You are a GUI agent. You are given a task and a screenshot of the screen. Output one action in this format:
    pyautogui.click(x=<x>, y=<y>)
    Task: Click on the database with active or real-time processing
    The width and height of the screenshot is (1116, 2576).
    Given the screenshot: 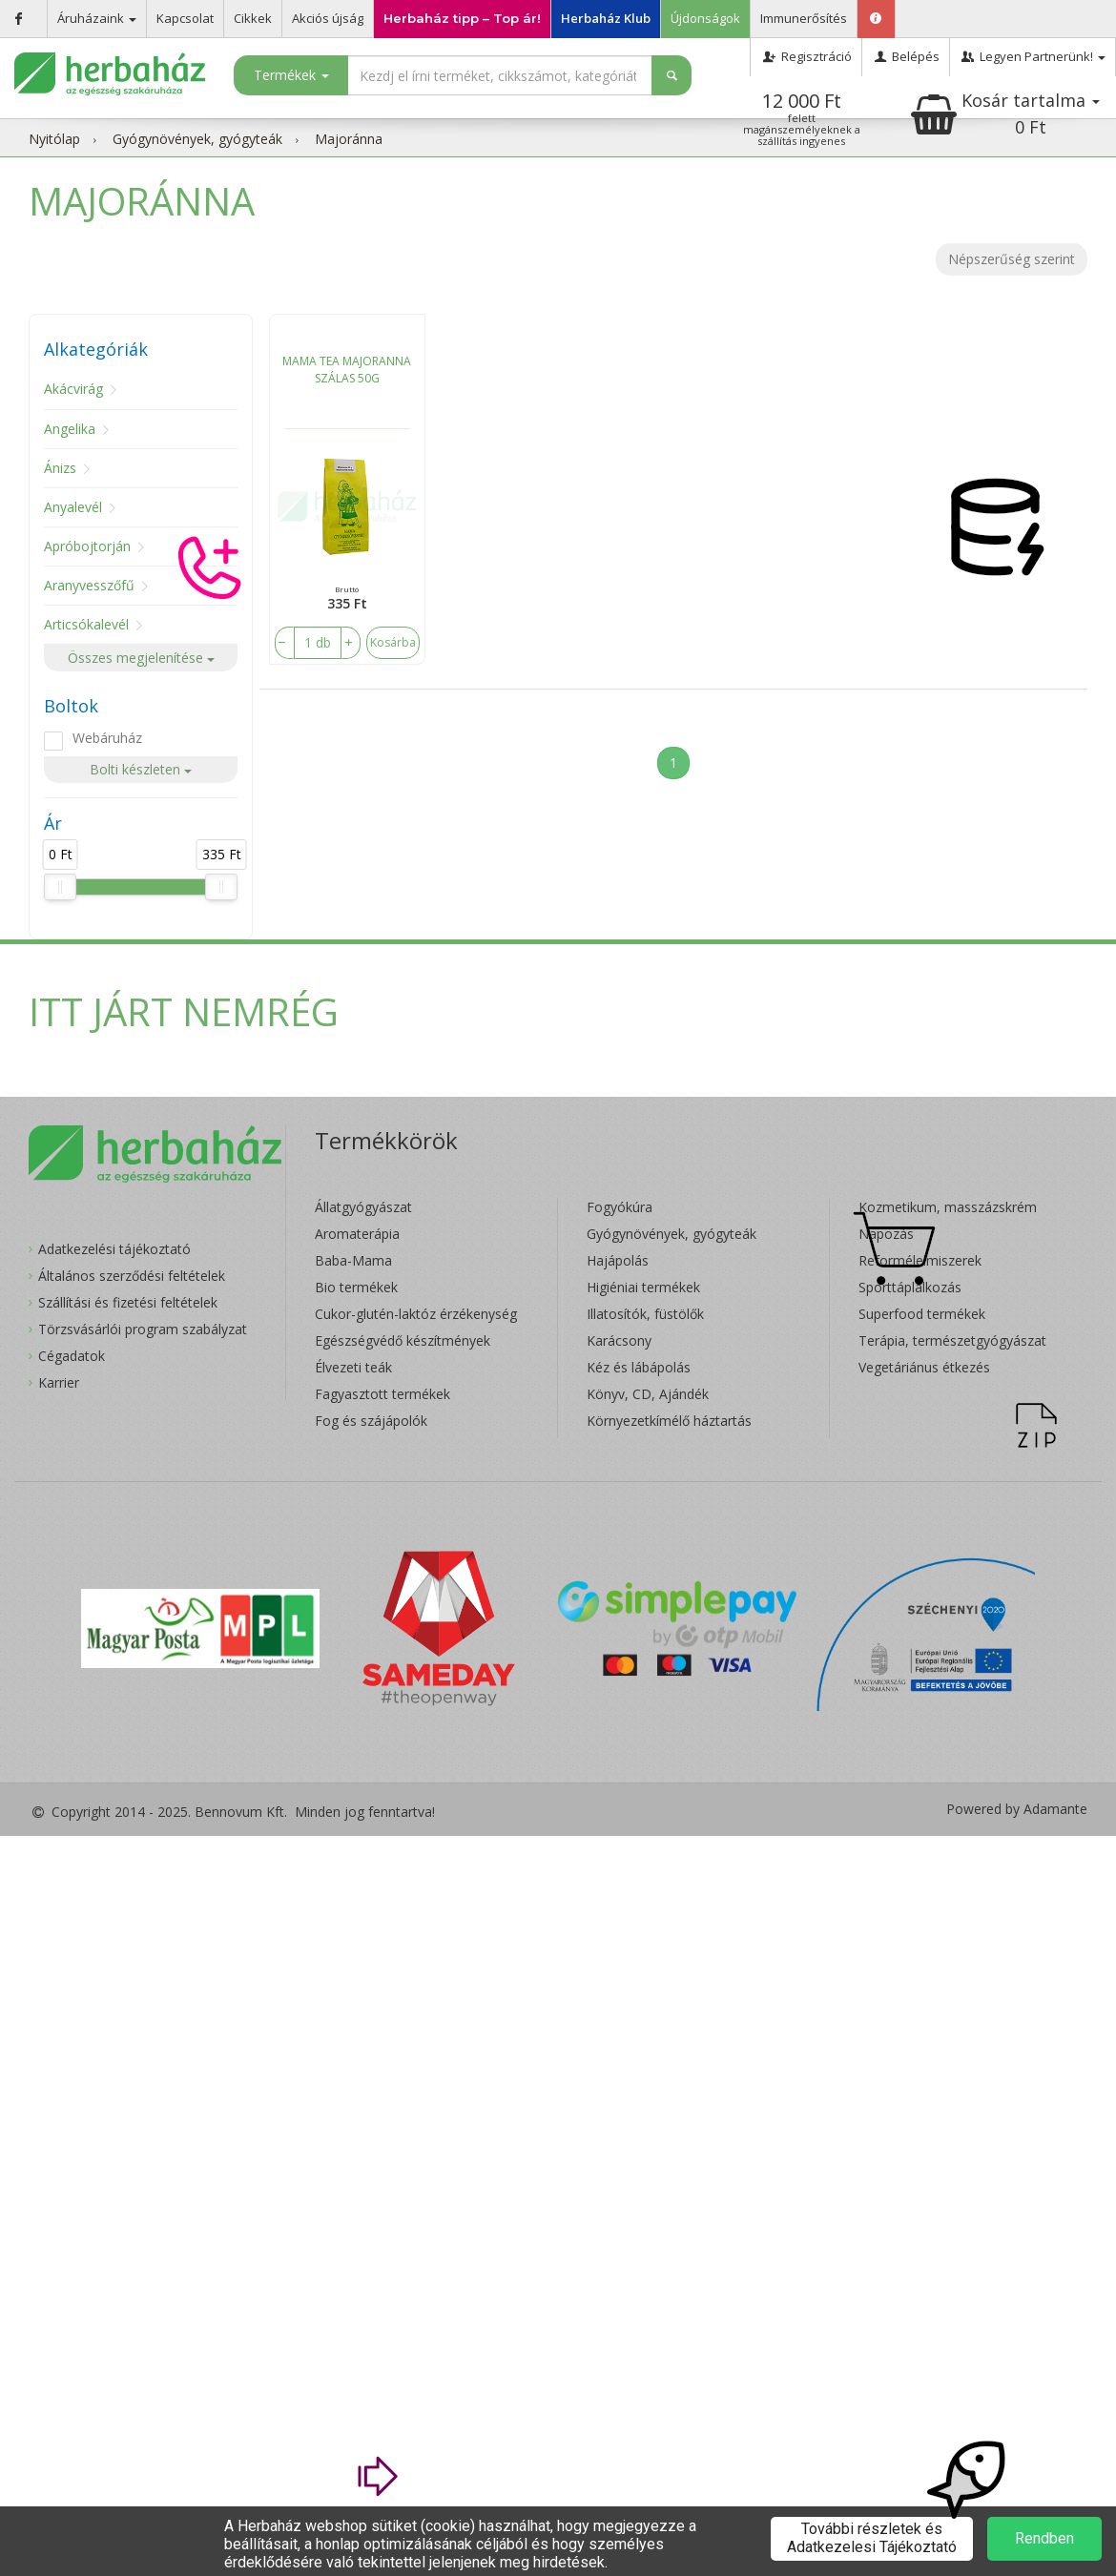 What is the action you would take?
    pyautogui.click(x=995, y=526)
    